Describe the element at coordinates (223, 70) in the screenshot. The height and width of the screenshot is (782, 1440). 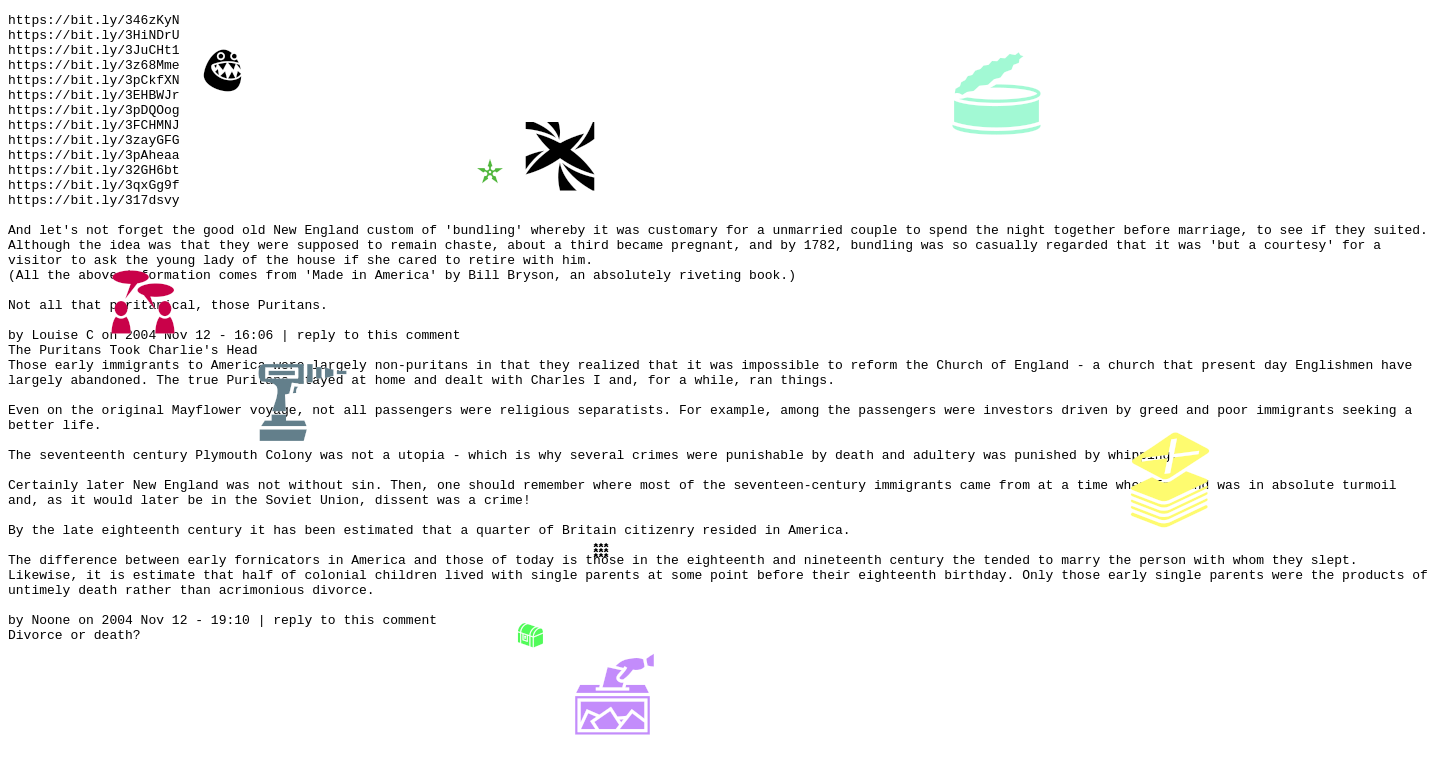
I see `indicates gluttony status effect or debuff` at that location.